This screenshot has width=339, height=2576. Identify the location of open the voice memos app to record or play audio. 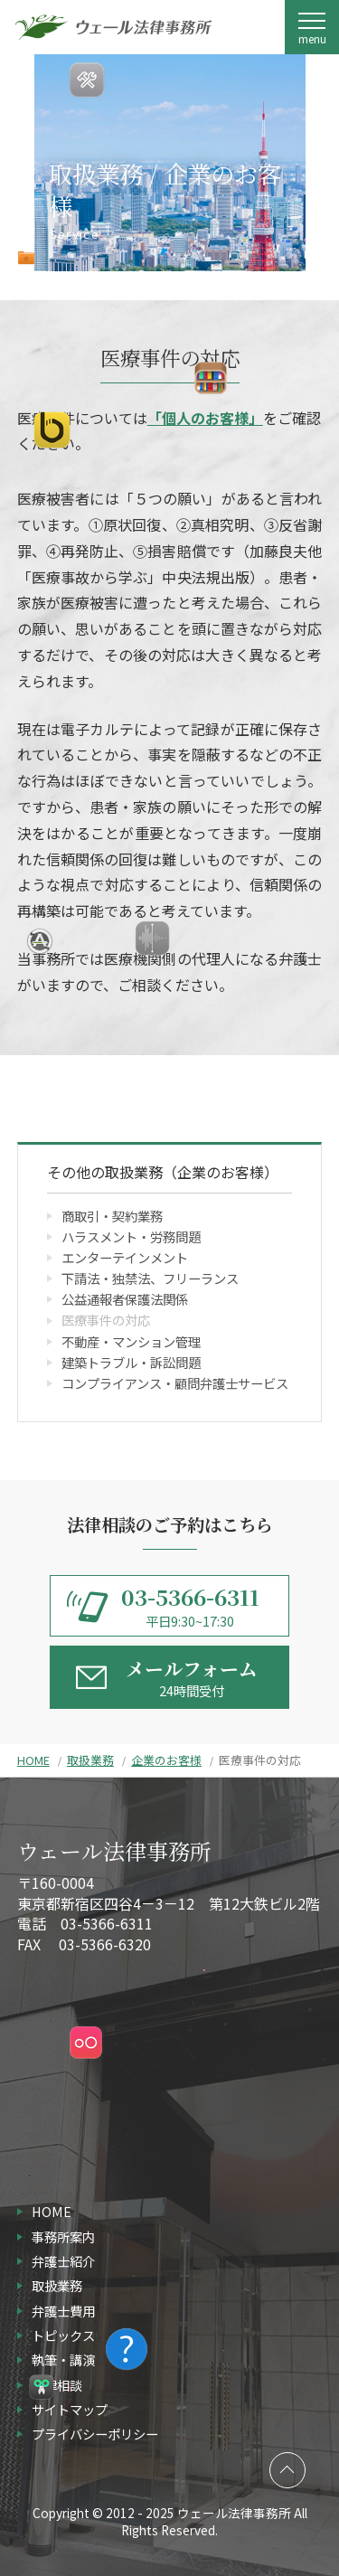
(152, 938).